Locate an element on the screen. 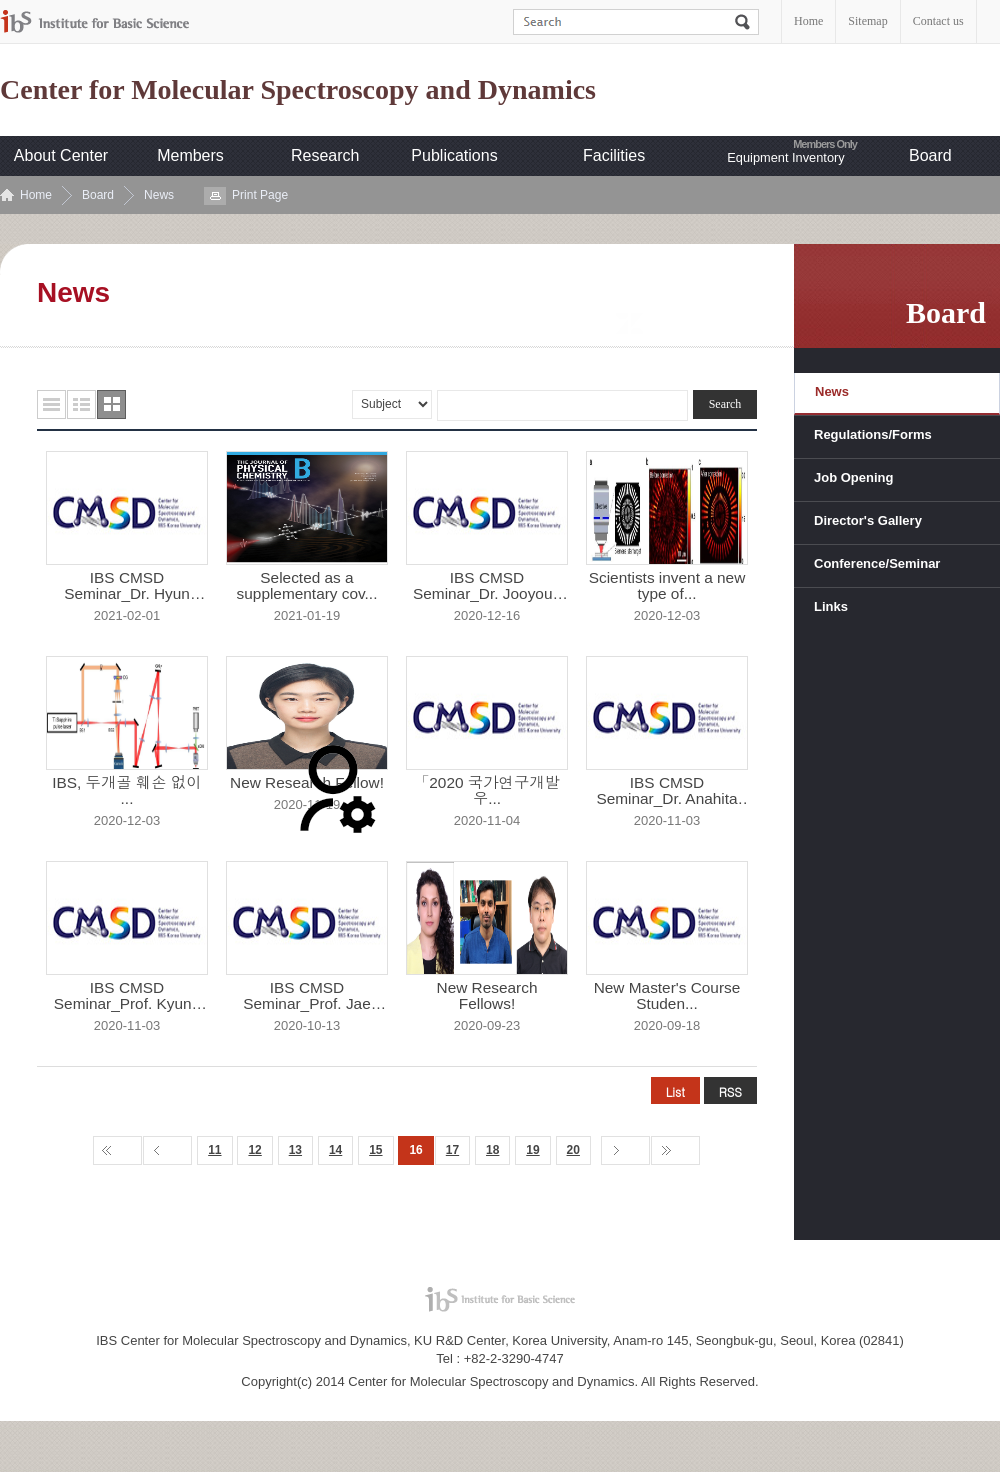  access user account settings is located at coordinates (333, 790).